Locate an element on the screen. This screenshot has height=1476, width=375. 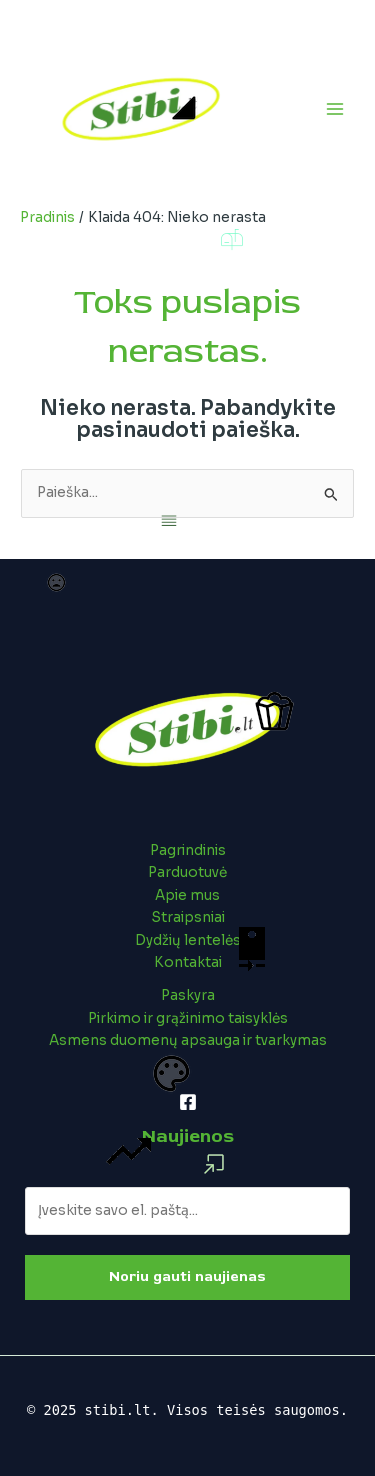
indicates full cellular signal strength is located at coordinates (183, 107).